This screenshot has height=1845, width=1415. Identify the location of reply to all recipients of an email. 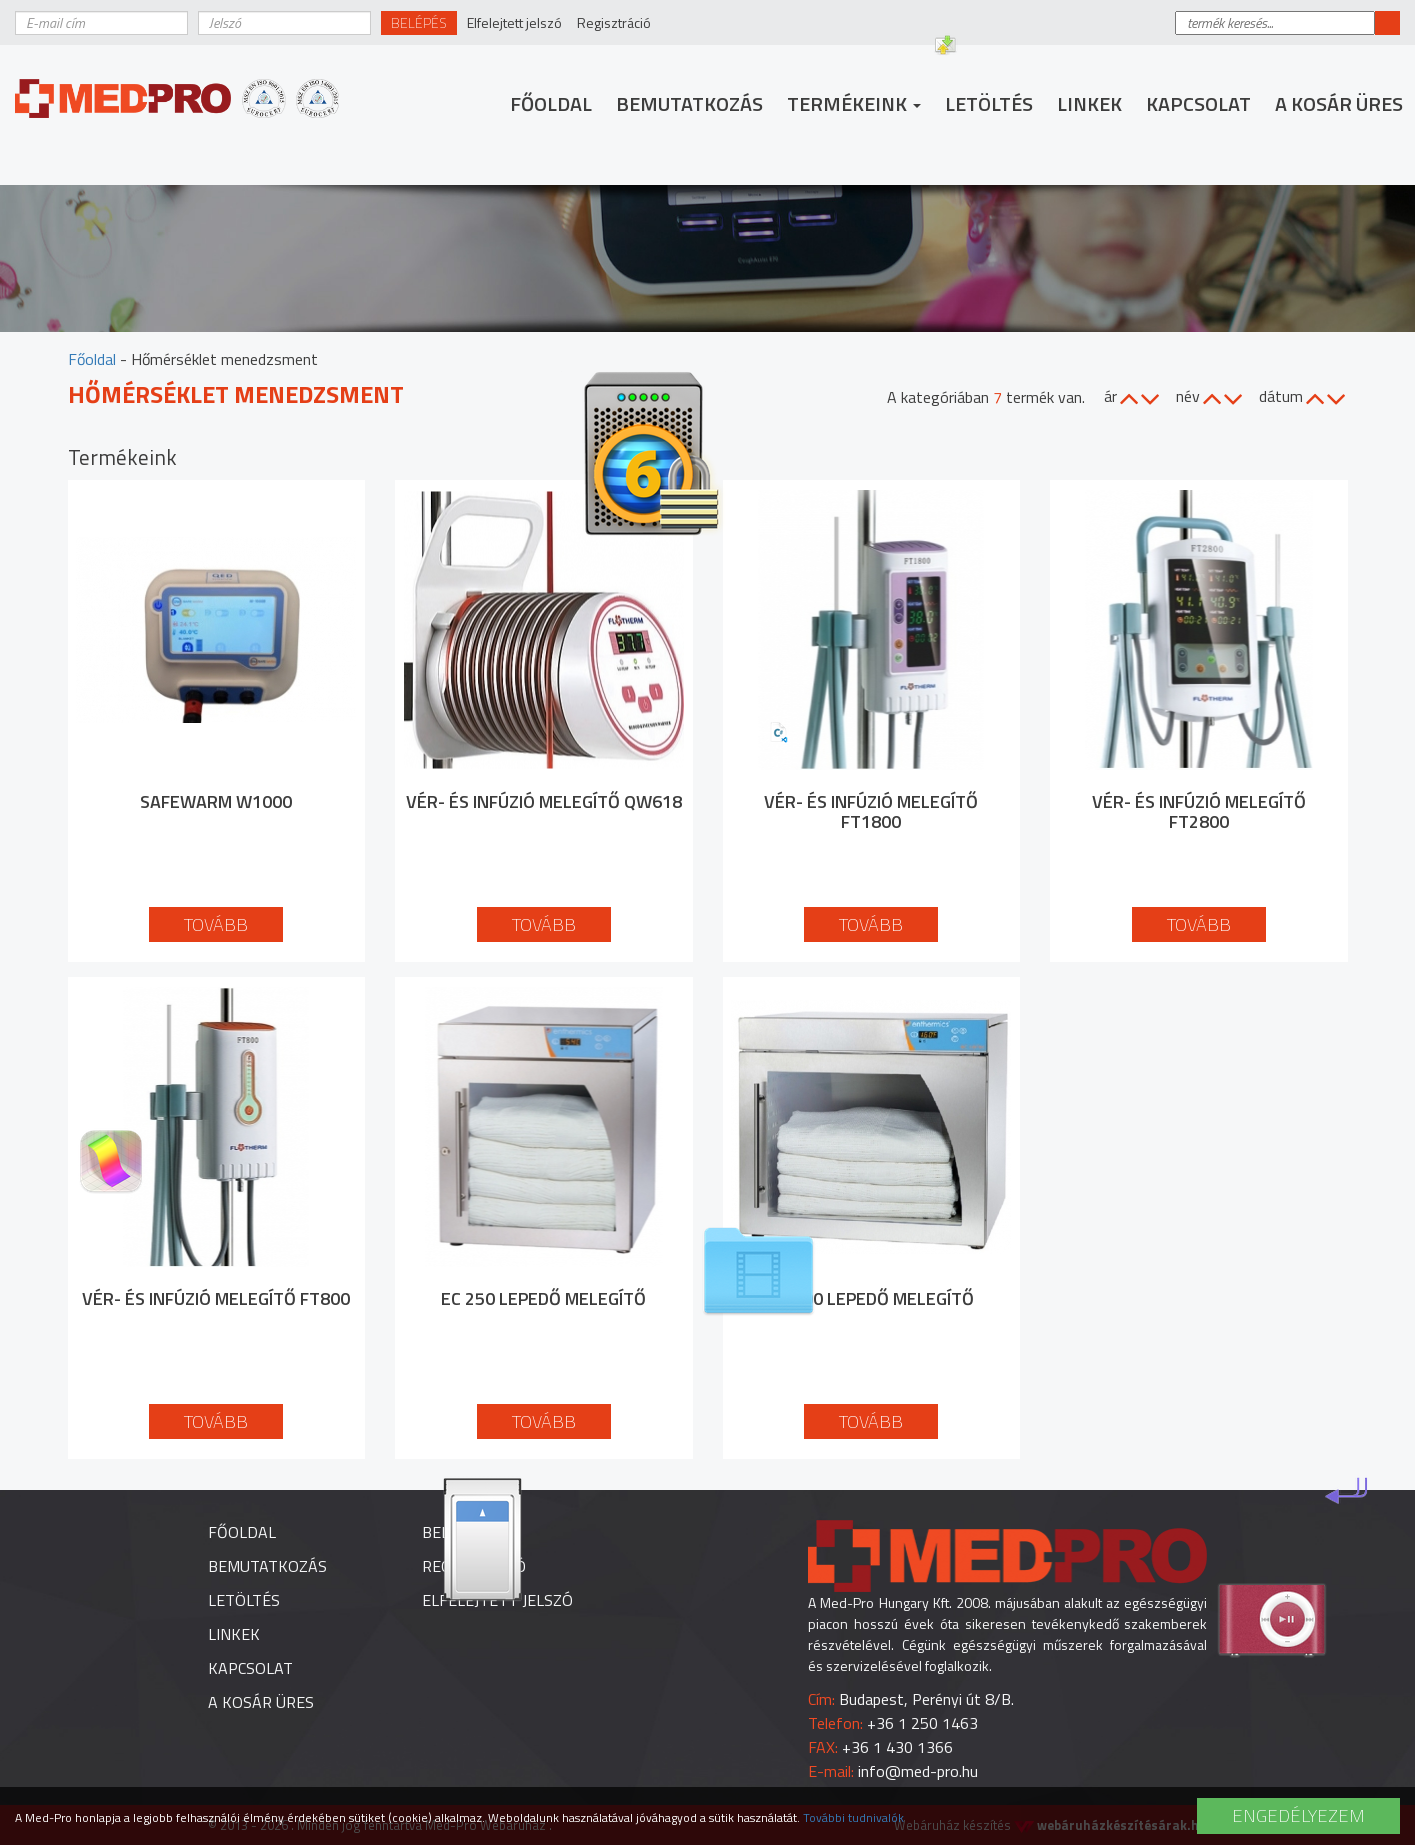
(1345, 1487).